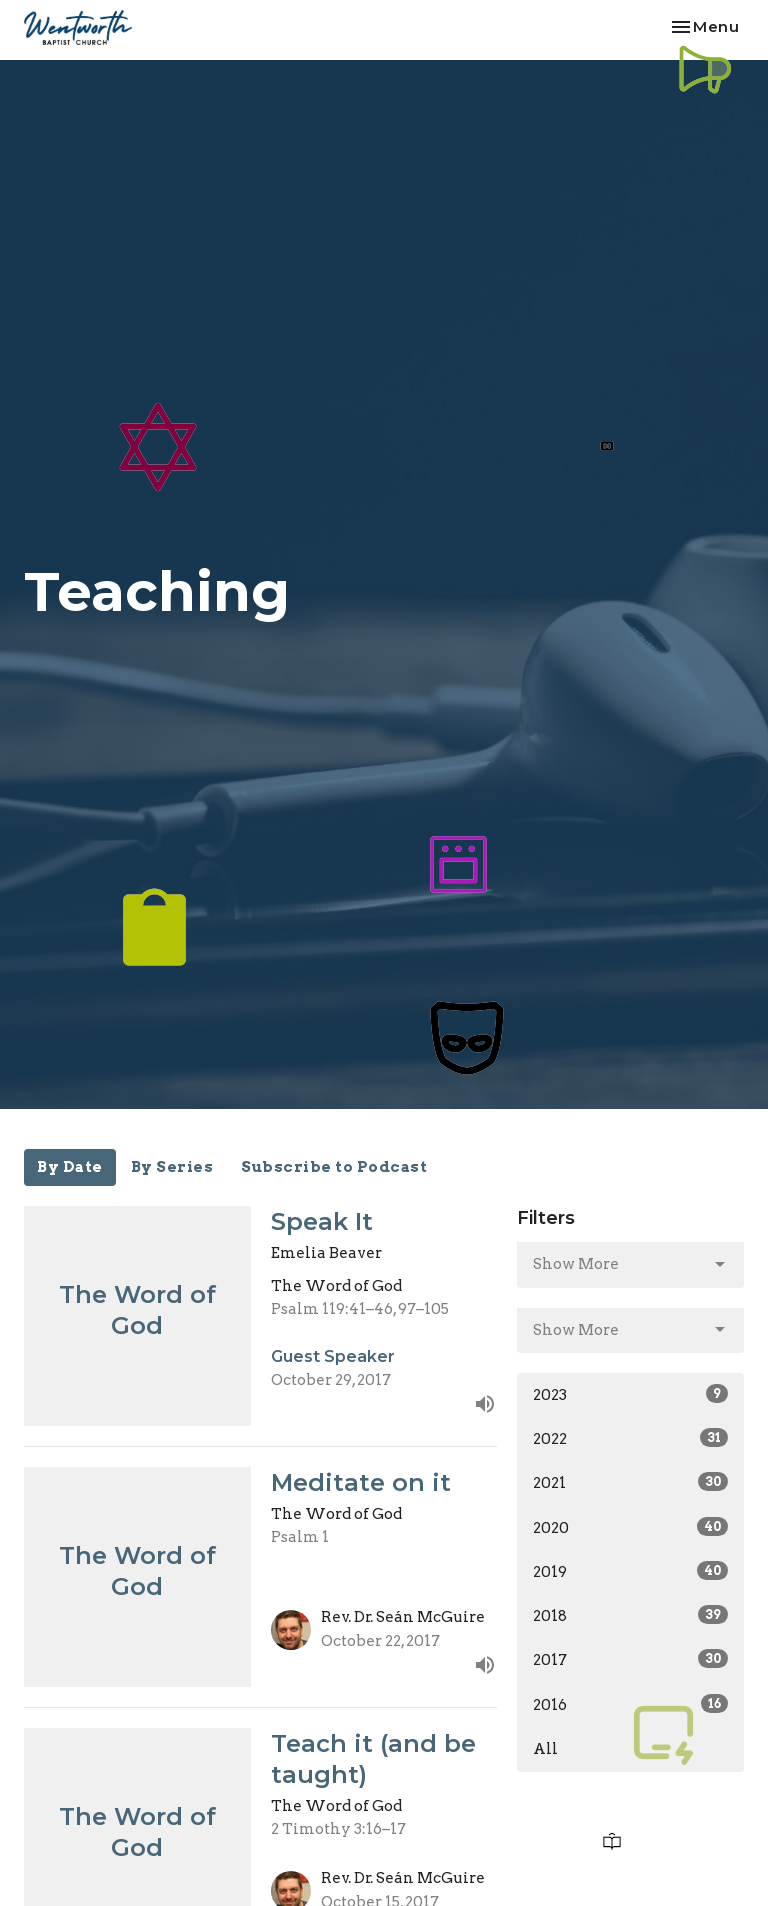  I want to click on view user profile or contact details, so click(612, 1841).